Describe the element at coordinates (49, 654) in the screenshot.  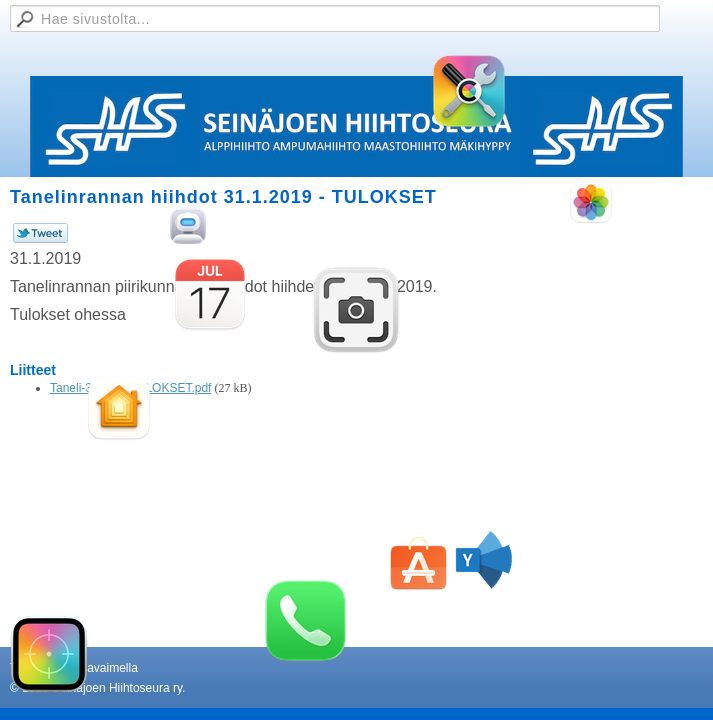
I see `open ProDisplay Calibrator app` at that location.